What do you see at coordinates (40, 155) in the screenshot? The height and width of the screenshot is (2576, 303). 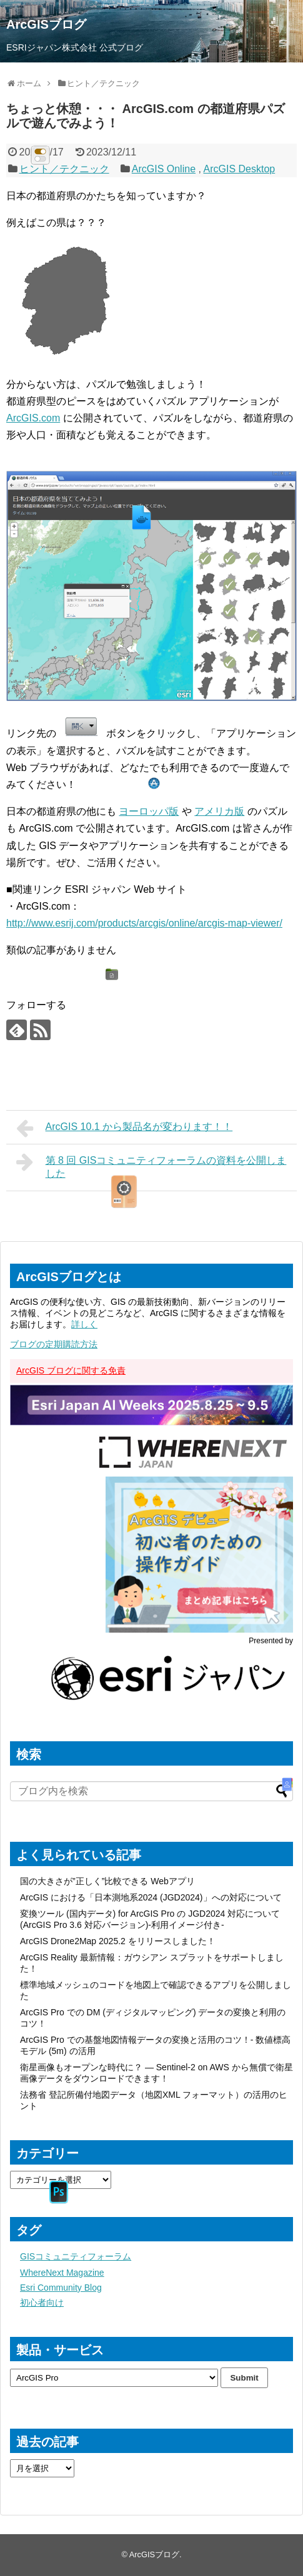 I see `open system tweaks or settings customization` at bounding box center [40, 155].